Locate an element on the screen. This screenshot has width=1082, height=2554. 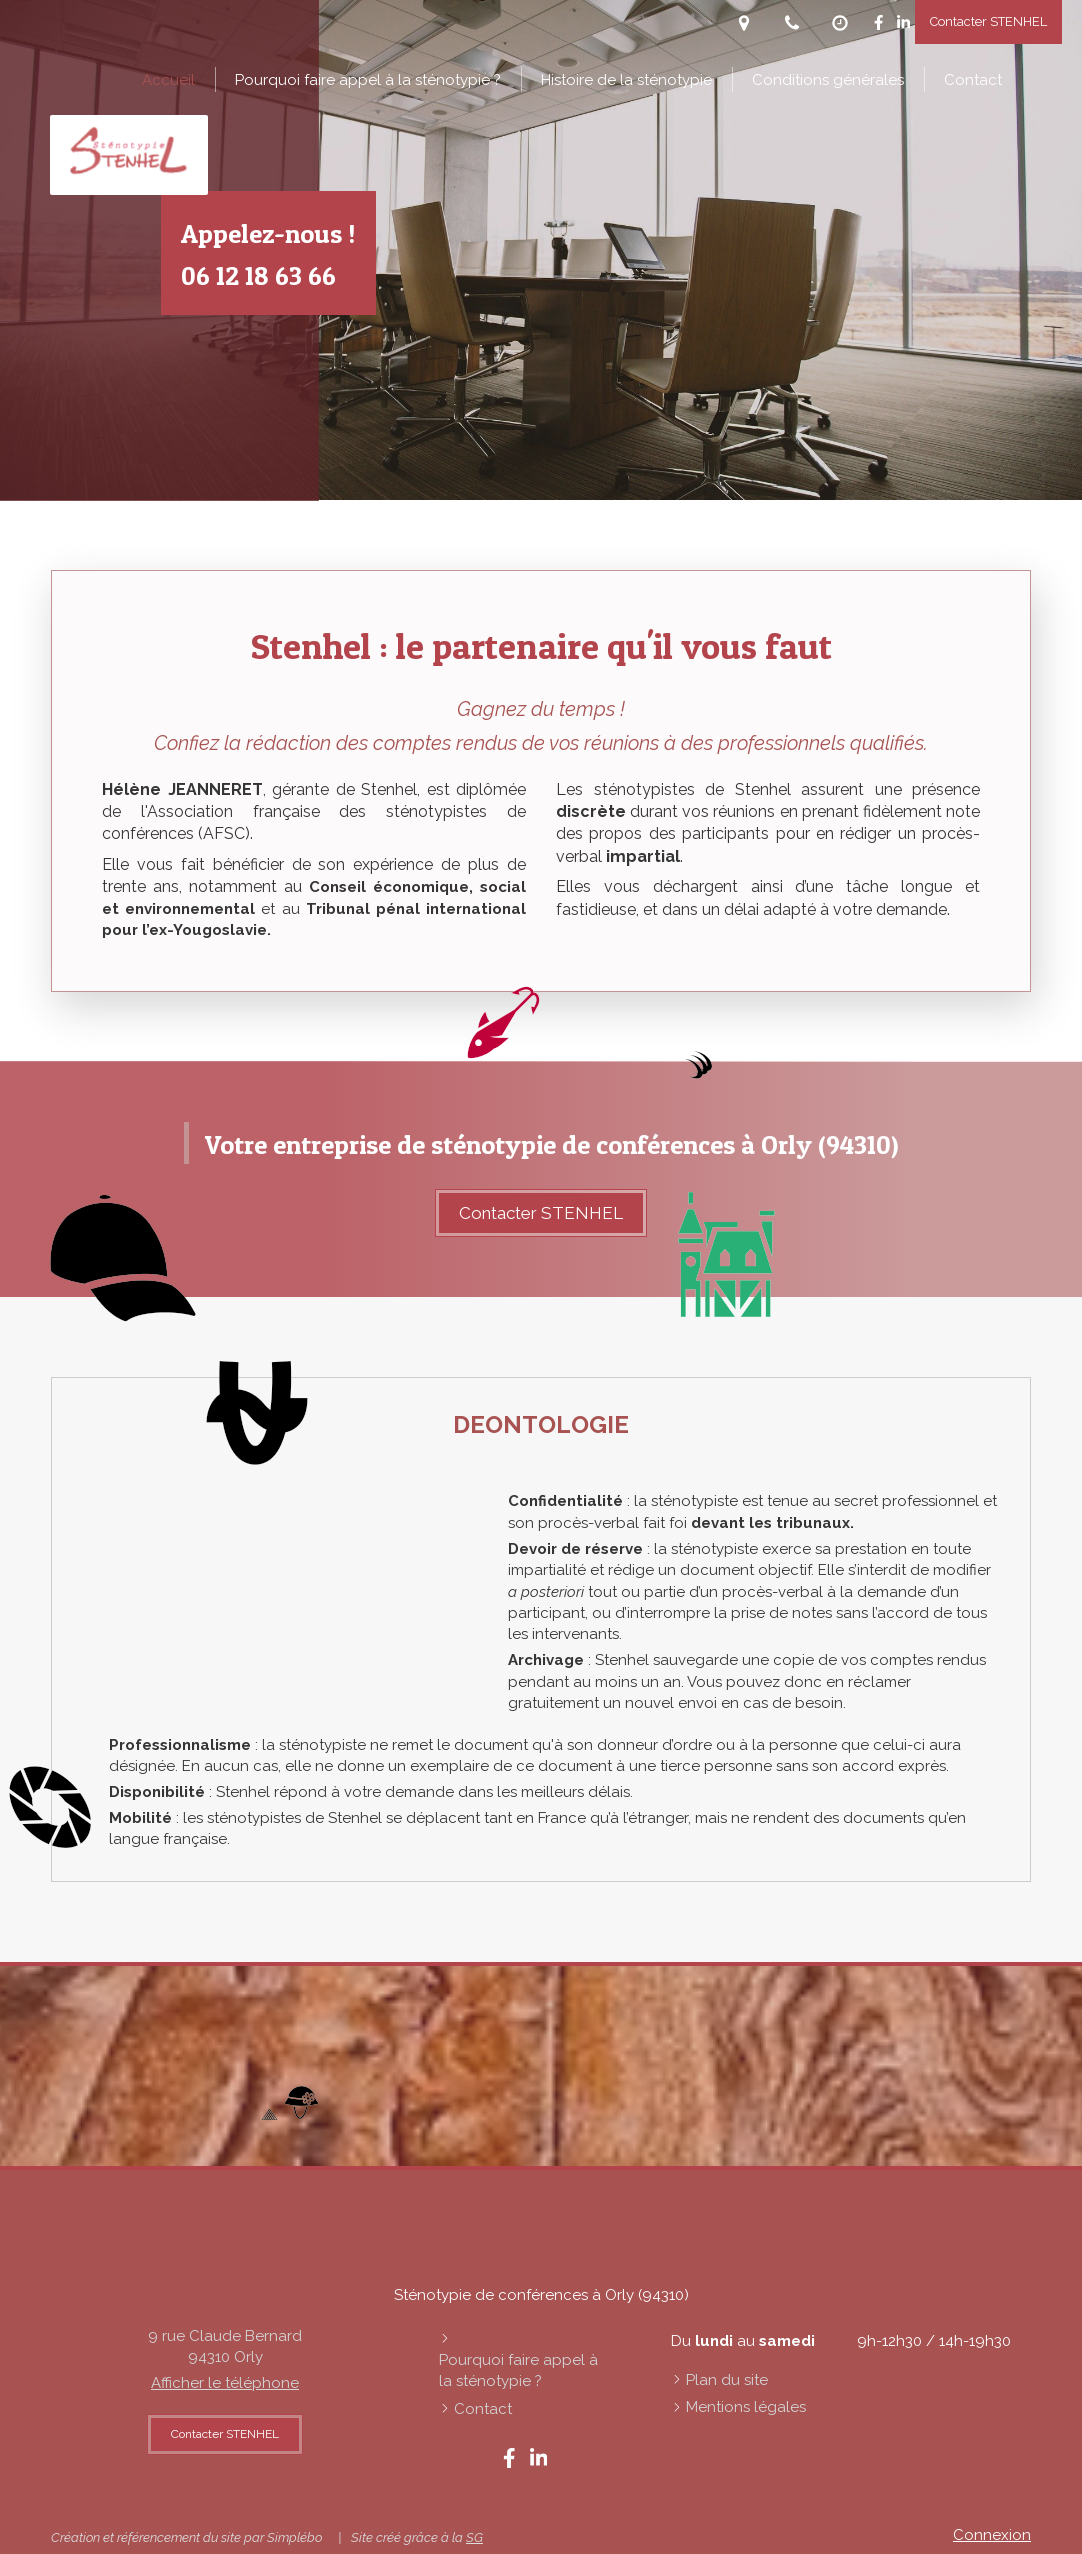
access fishing mini-game or activity is located at coordinates (504, 1022).